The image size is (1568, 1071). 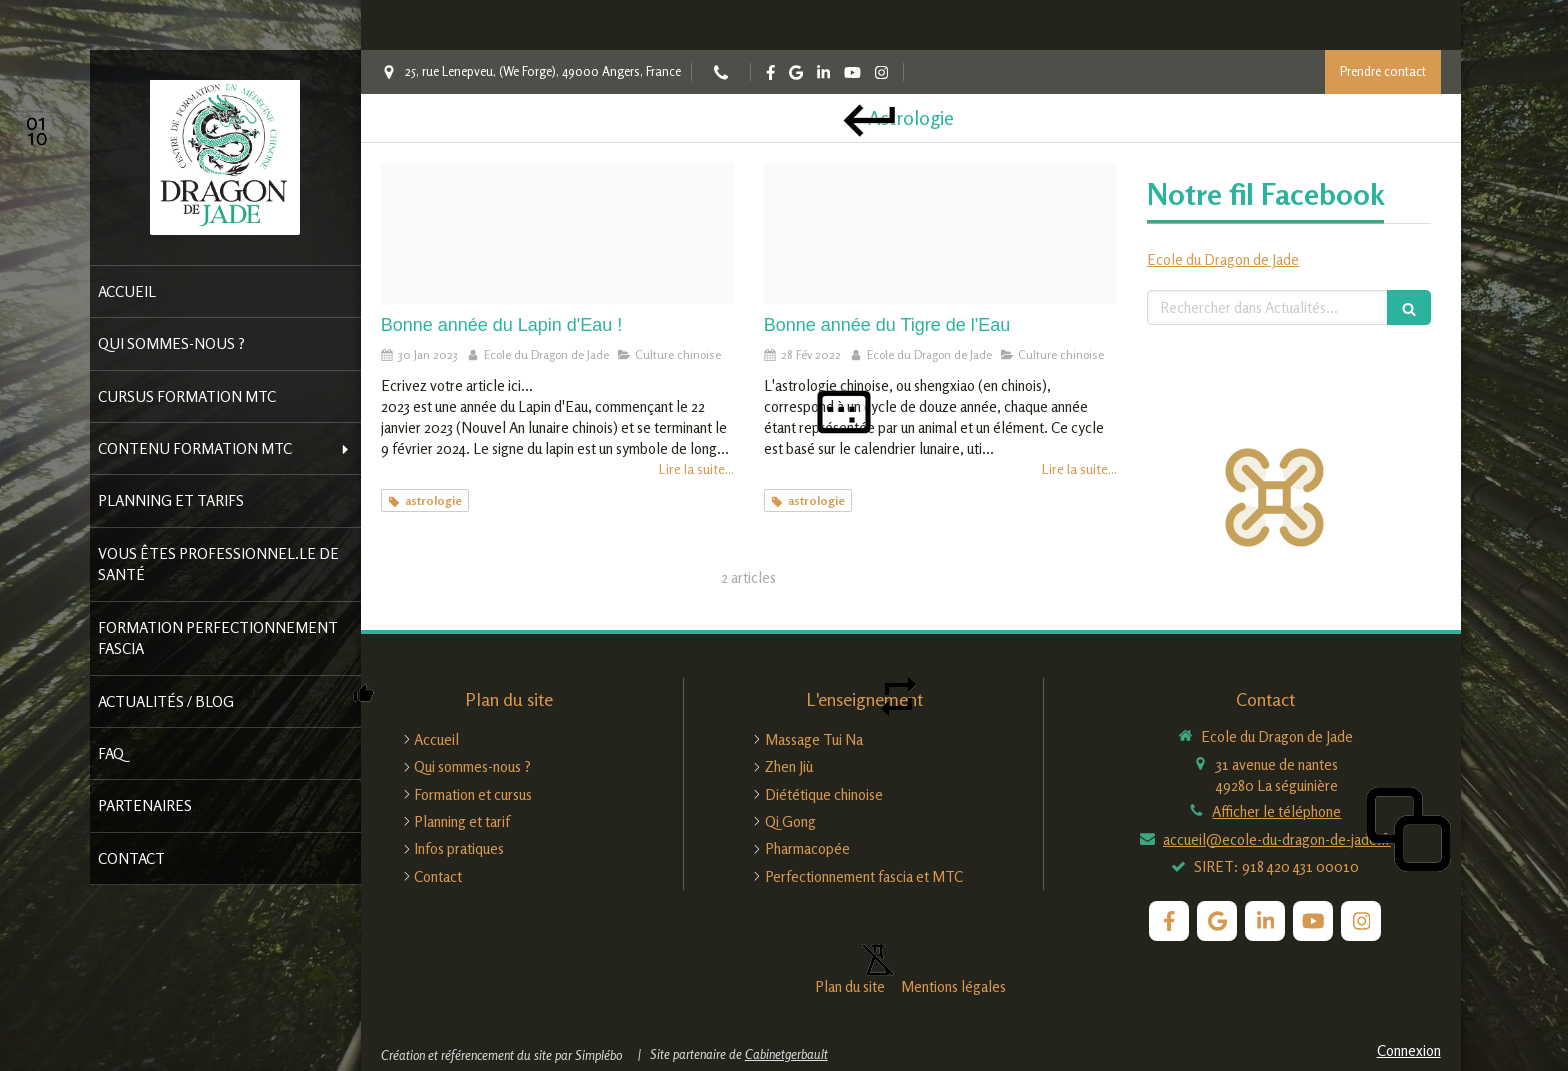 I want to click on adjust image aspect ratio, so click(x=844, y=412).